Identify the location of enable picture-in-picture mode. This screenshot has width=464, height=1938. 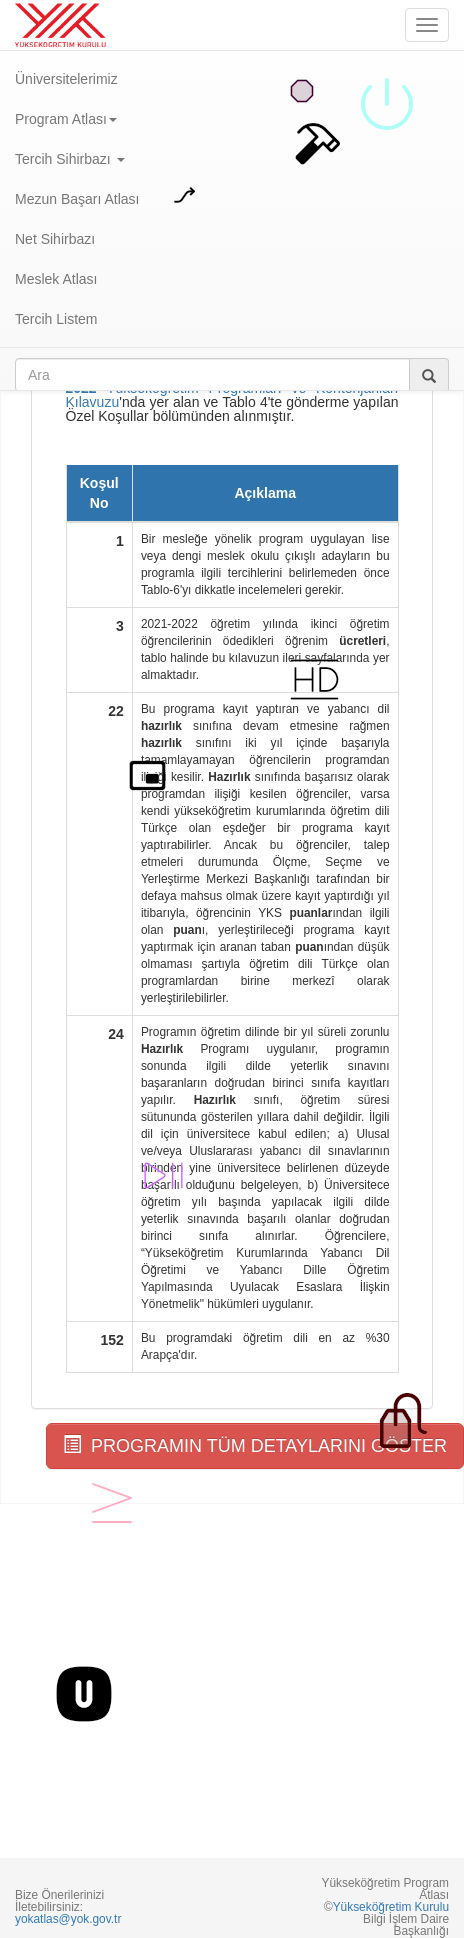
(147, 775).